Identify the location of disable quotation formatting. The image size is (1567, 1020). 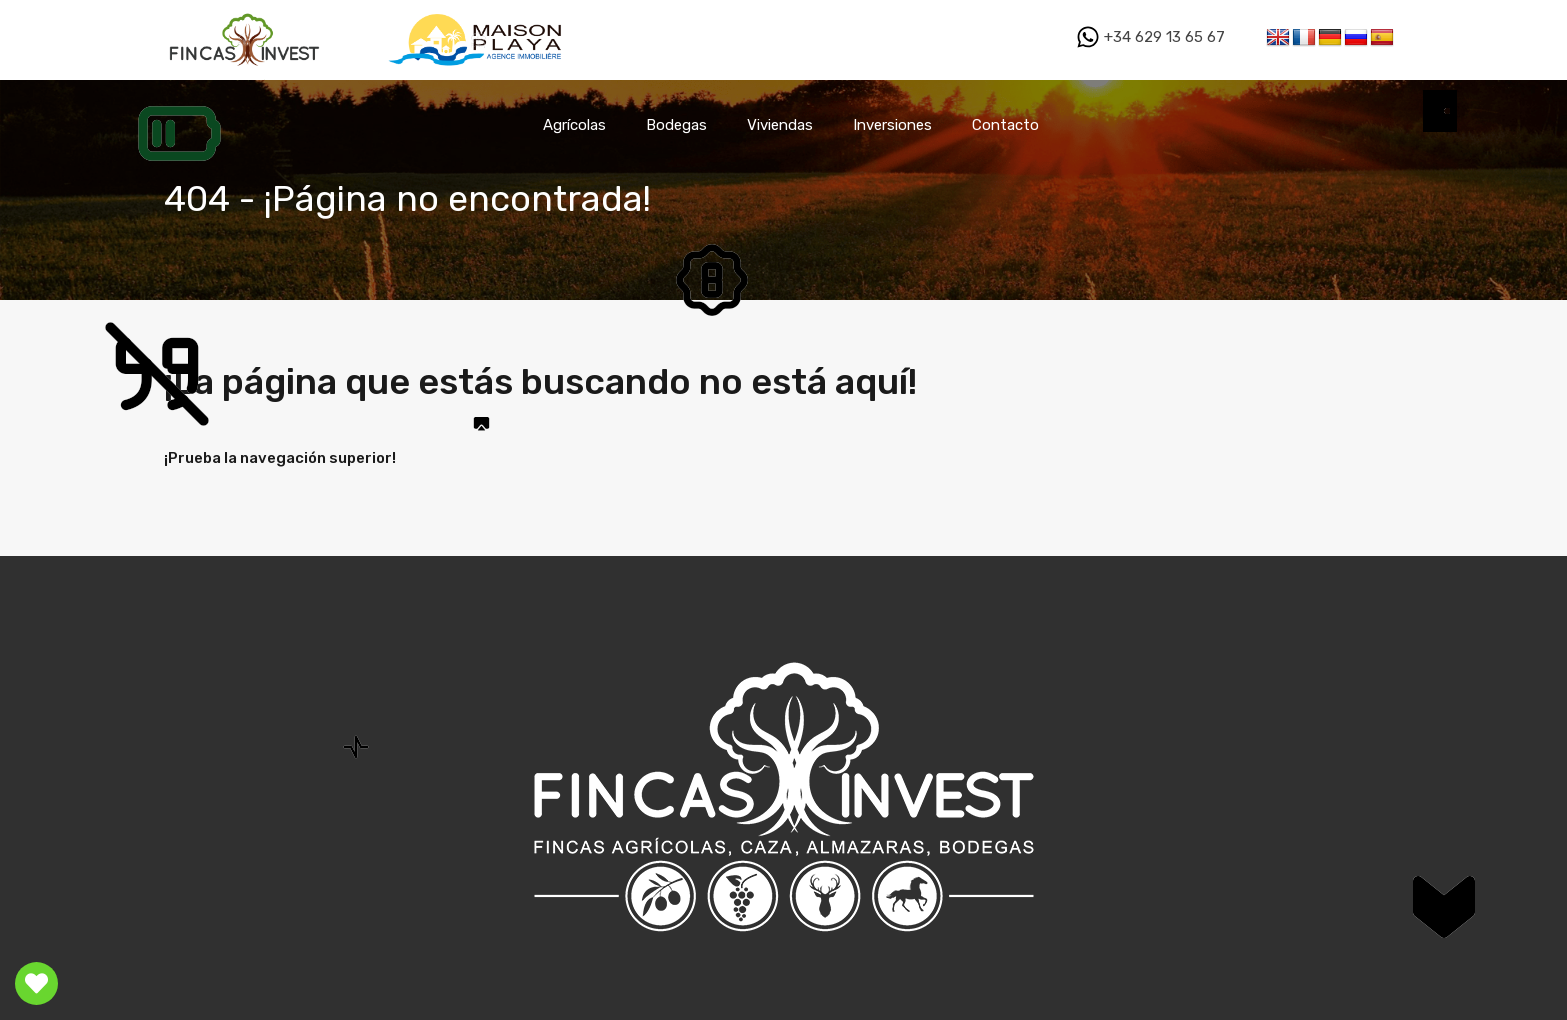
(157, 374).